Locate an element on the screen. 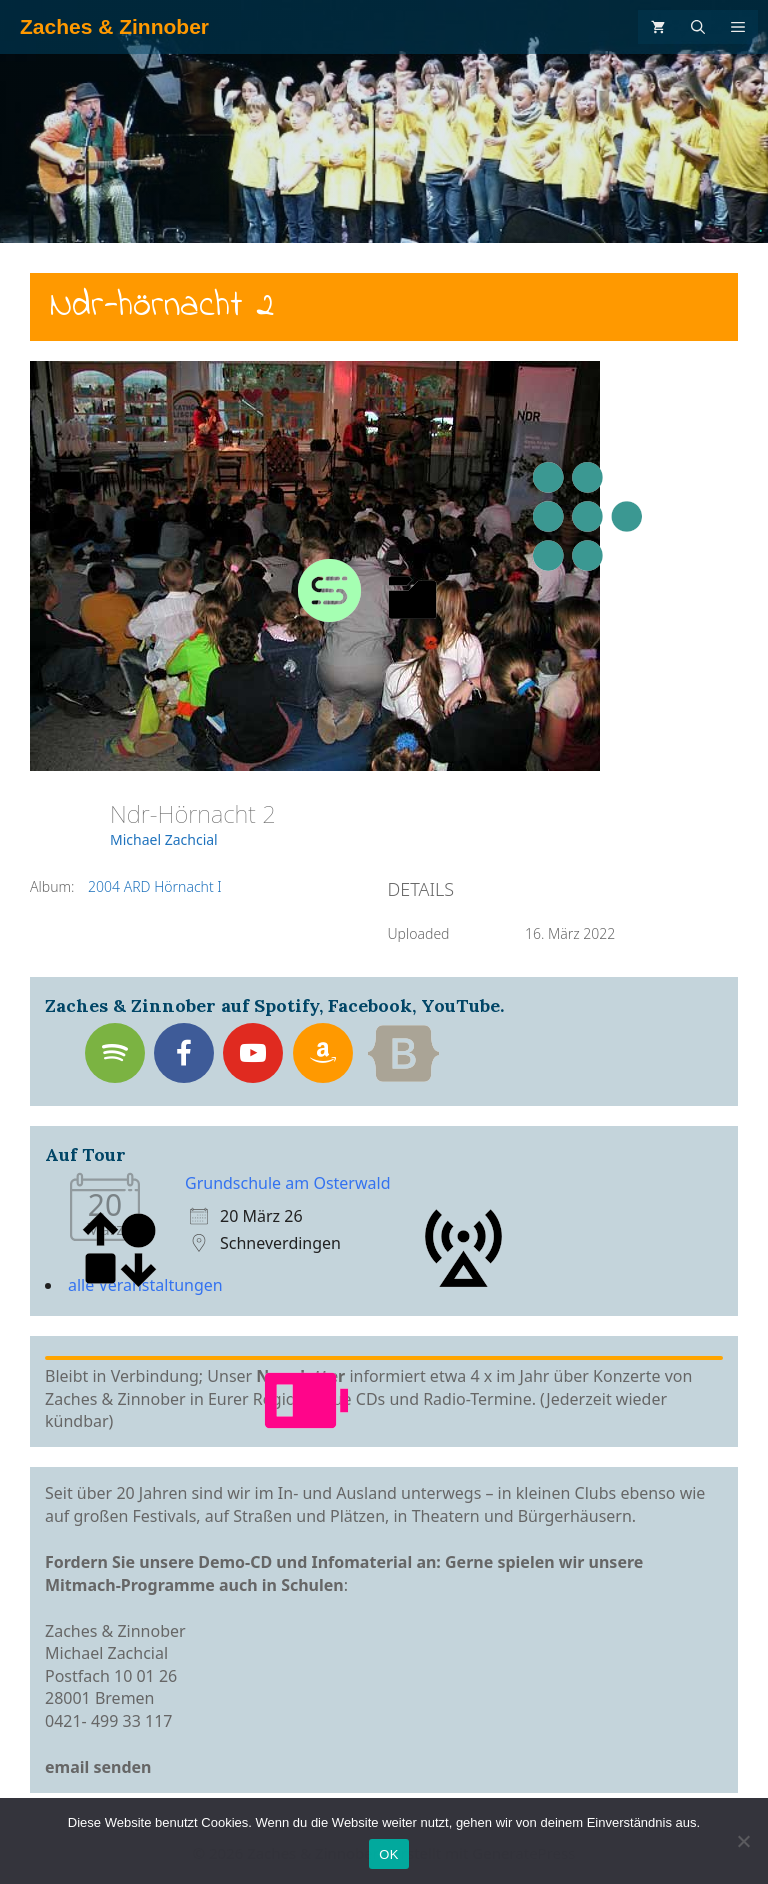 Image resolution: width=768 pixels, height=1884 pixels. swap or exchange items is located at coordinates (119, 1249).